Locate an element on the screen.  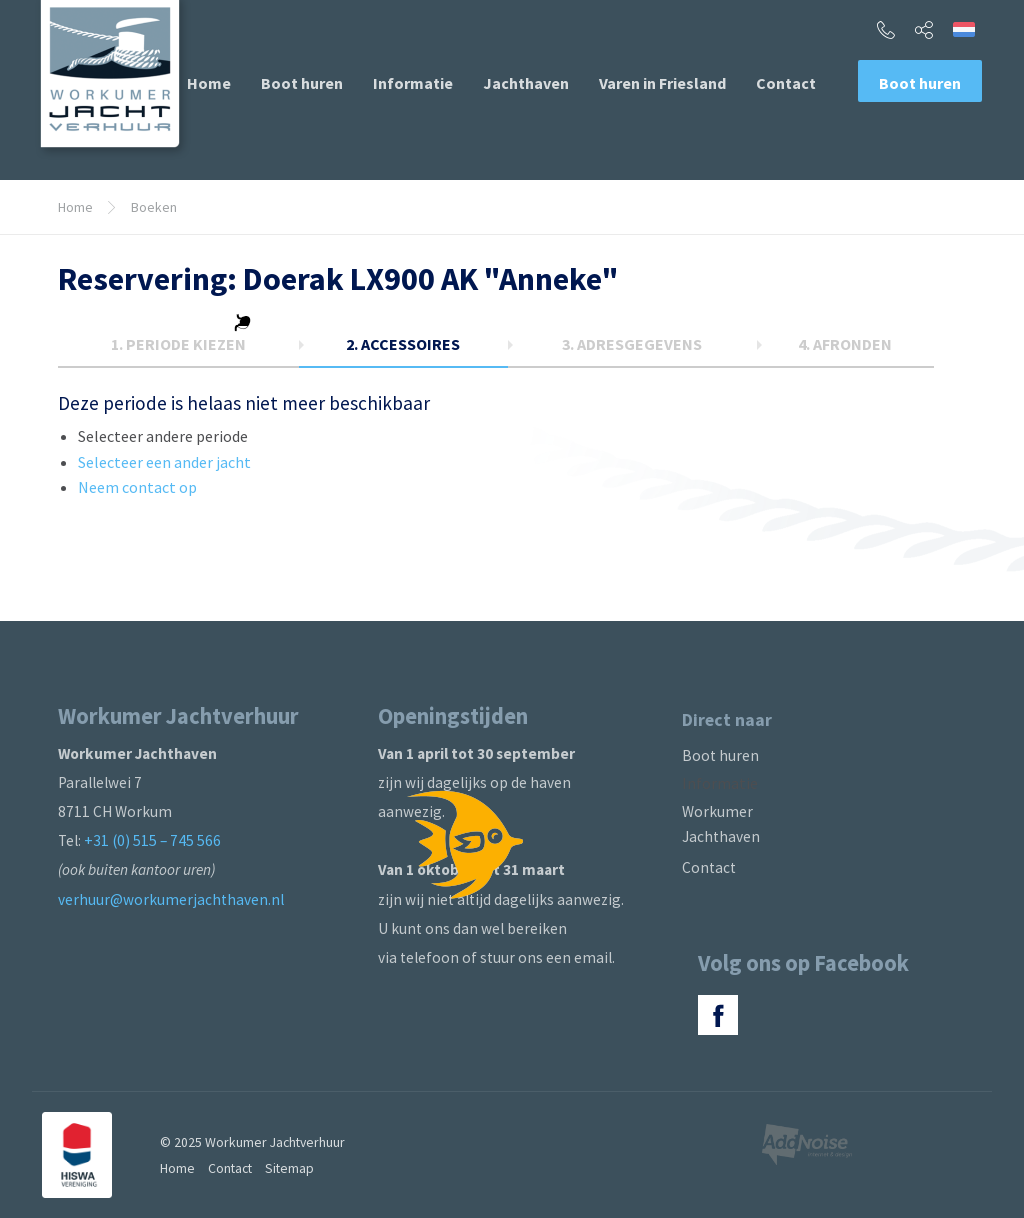
tropical fish icon for aquarium or marine-themed games is located at coordinates (465, 841).